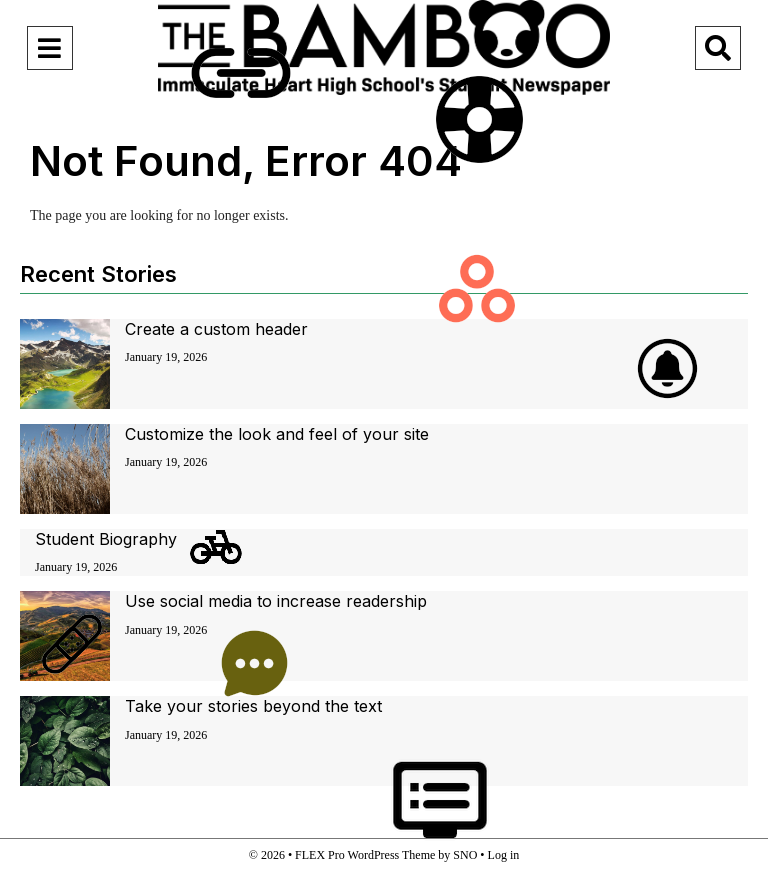 Image resolution: width=768 pixels, height=871 pixels. Describe the element at coordinates (72, 644) in the screenshot. I see `access first aid or medical information` at that location.